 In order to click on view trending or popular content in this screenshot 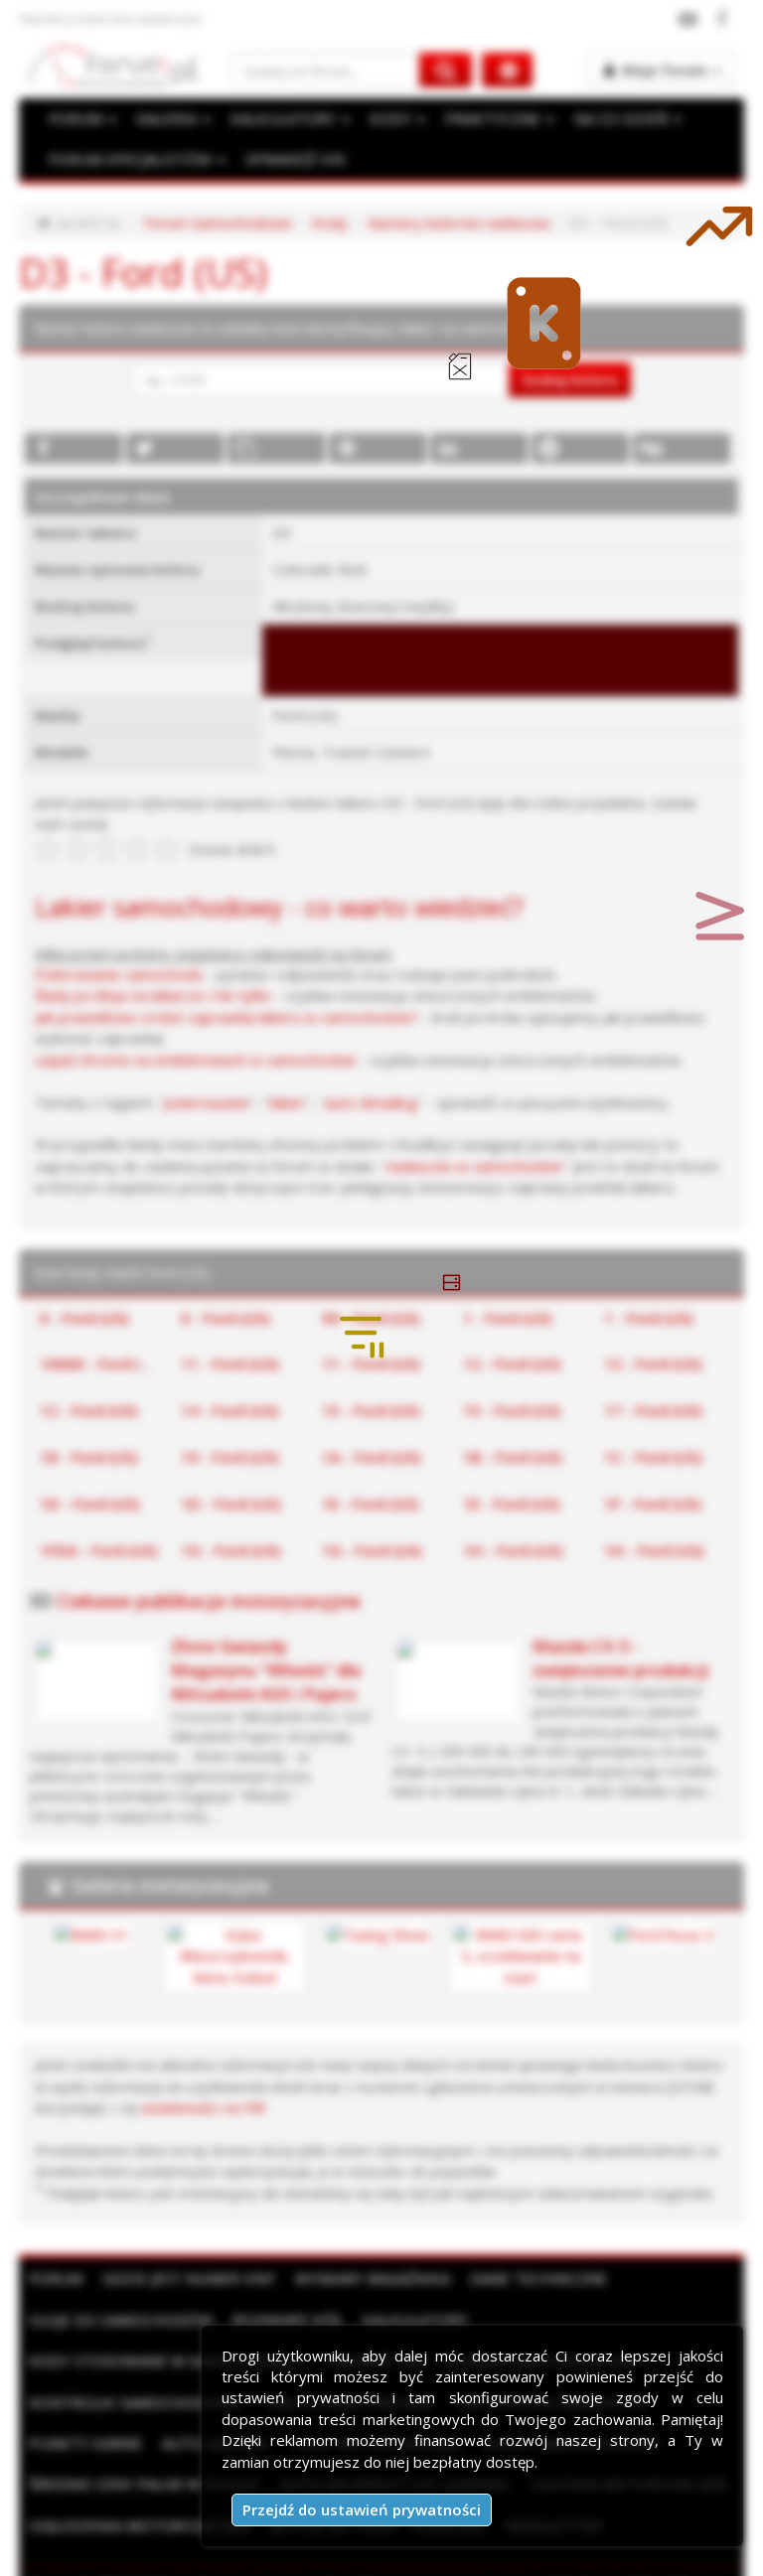, I will do `click(719, 226)`.